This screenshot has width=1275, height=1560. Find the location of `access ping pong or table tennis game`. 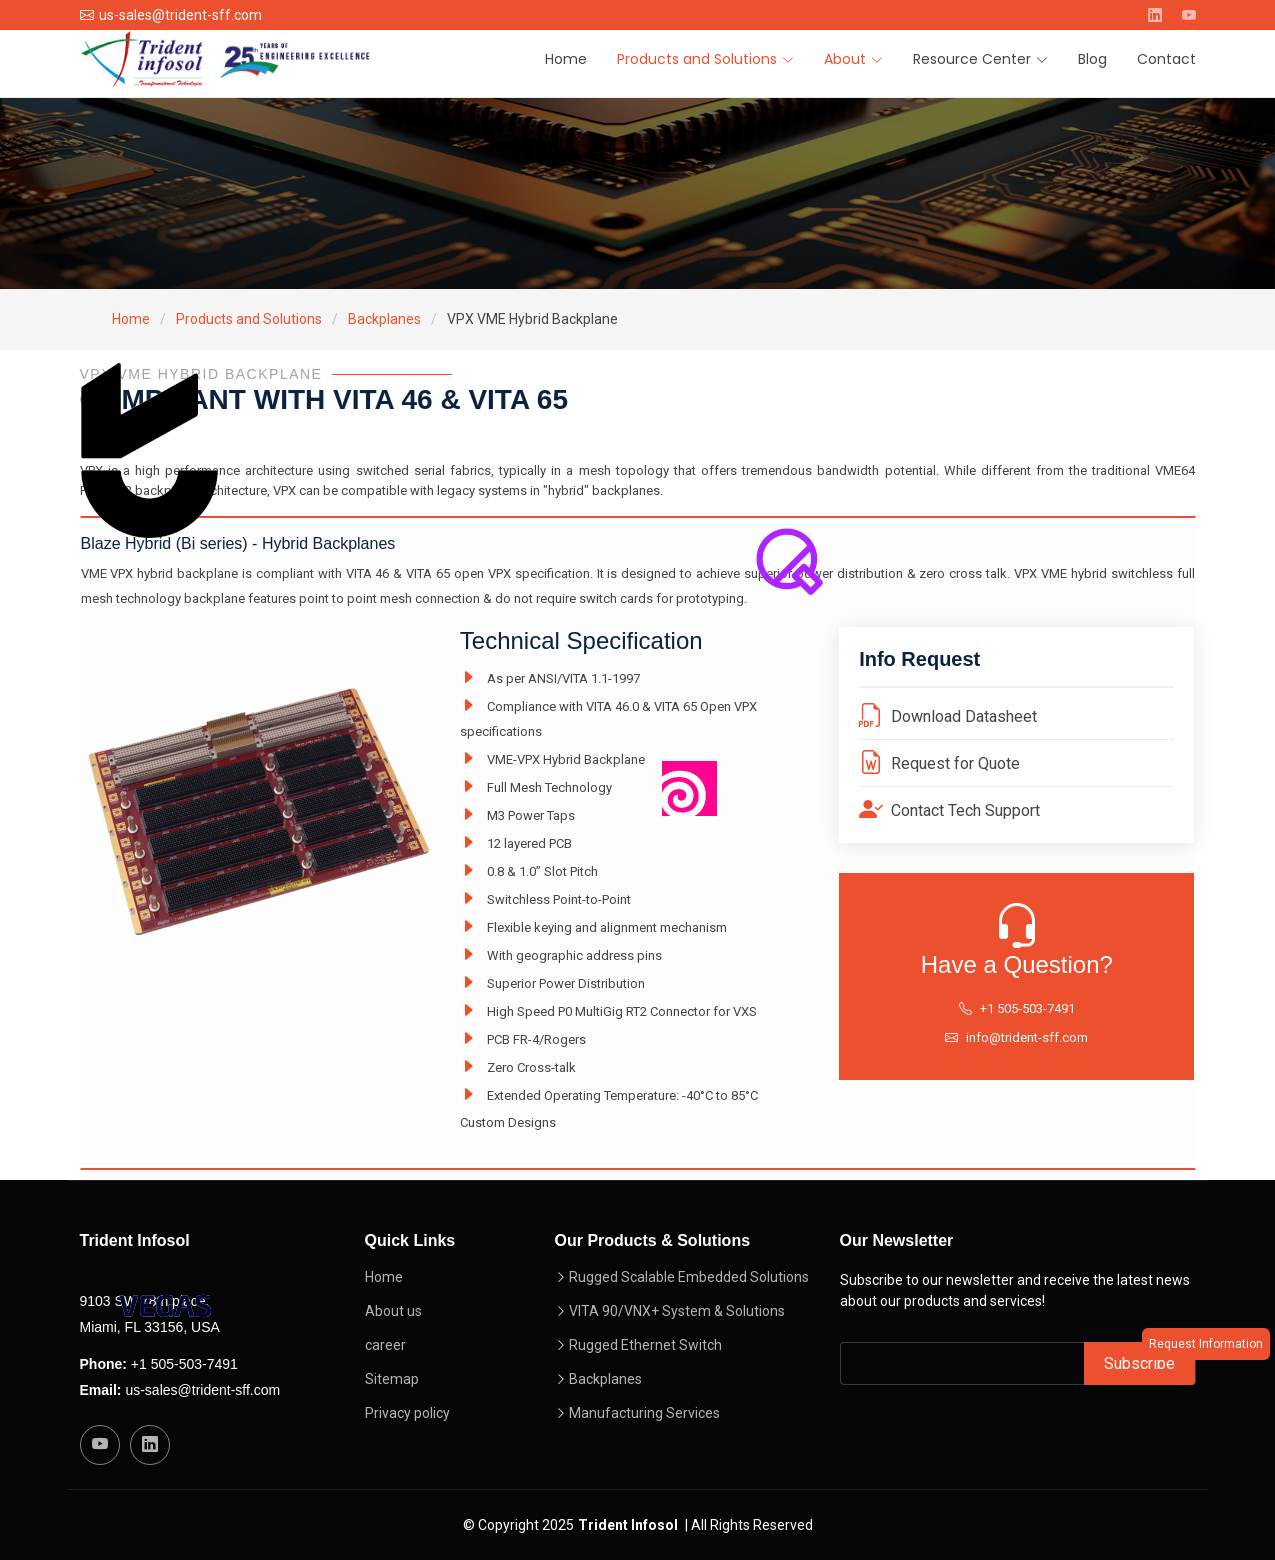

access ping pong or table tennis game is located at coordinates (788, 560).